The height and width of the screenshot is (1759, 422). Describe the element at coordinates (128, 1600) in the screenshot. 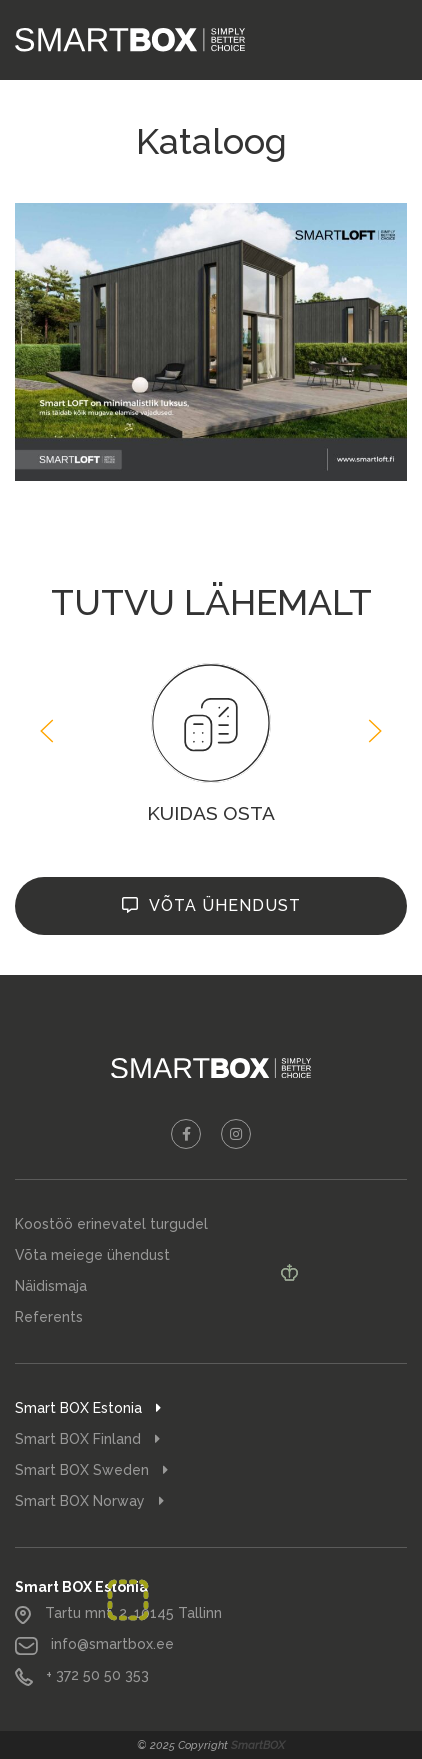

I see `create a selection area` at that location.